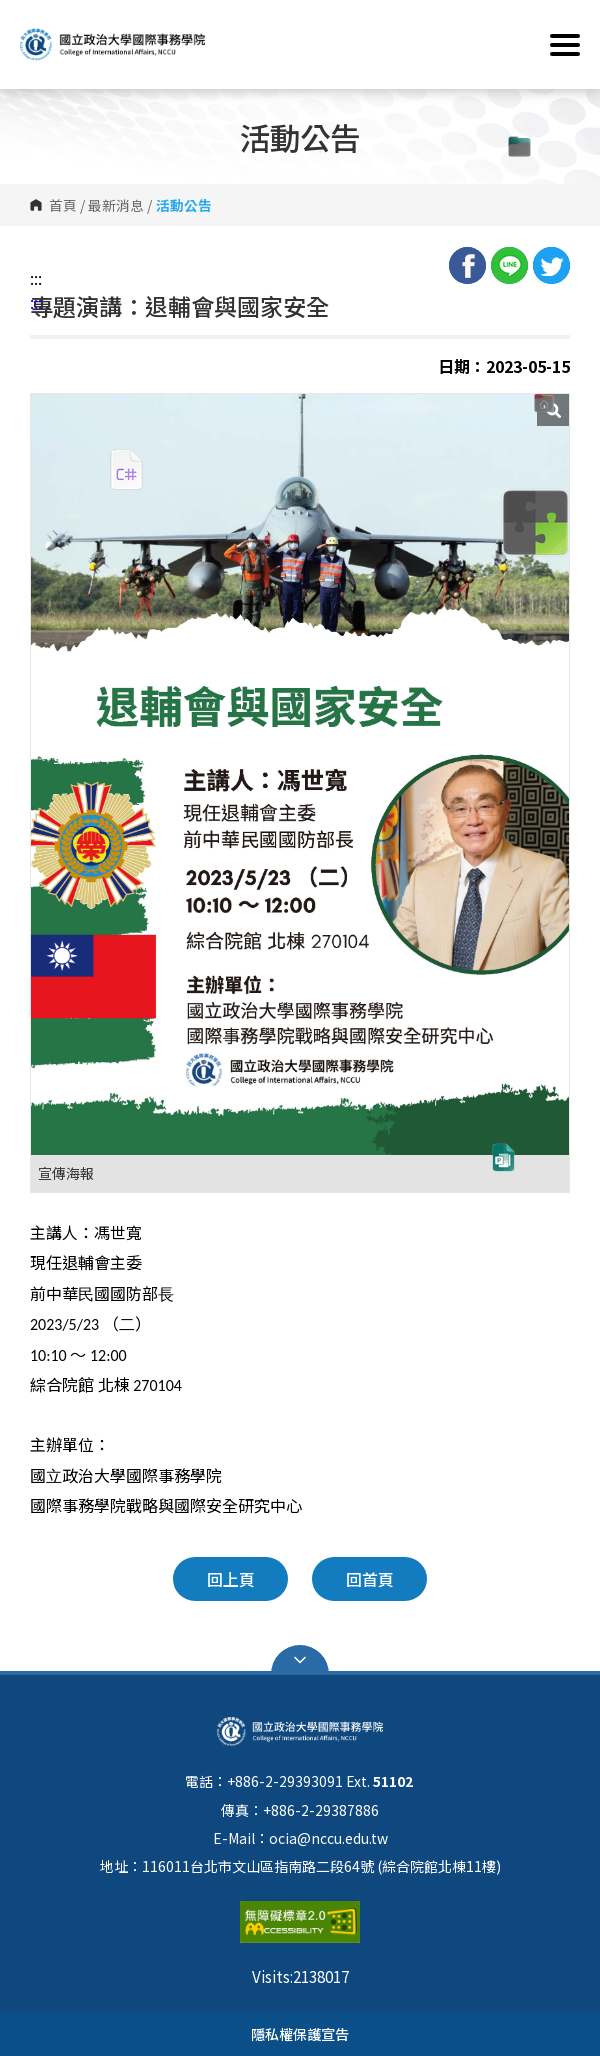 The width and height of the screenshot is (600, 2056). What do you see at coordinates (503, 1157) in the screenshot?
I see `microsoft publisher document file` at bounding box center [503, 1157].